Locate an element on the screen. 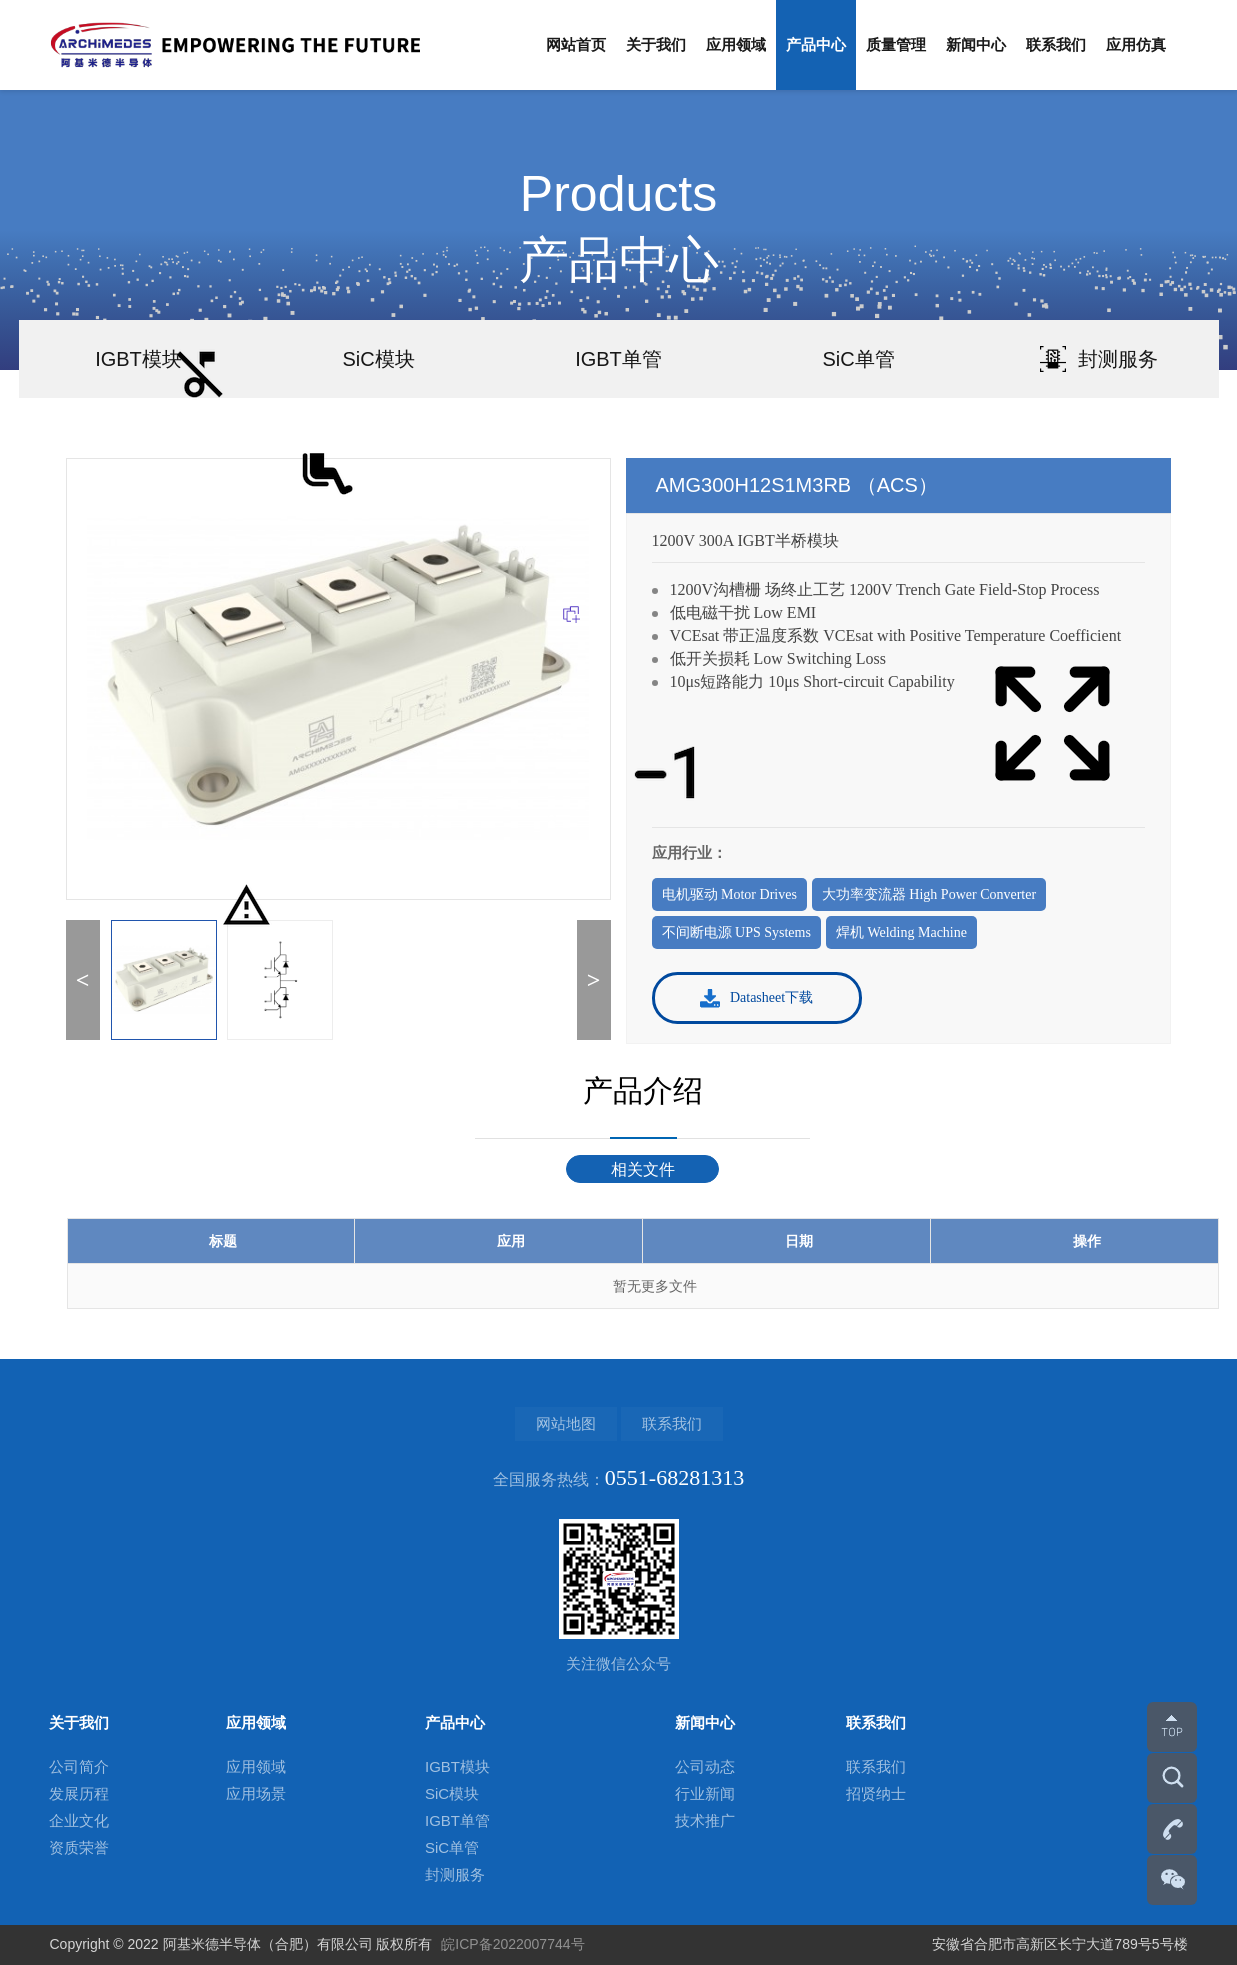  select extra legroom seating option is located at coordinates (326, 474).